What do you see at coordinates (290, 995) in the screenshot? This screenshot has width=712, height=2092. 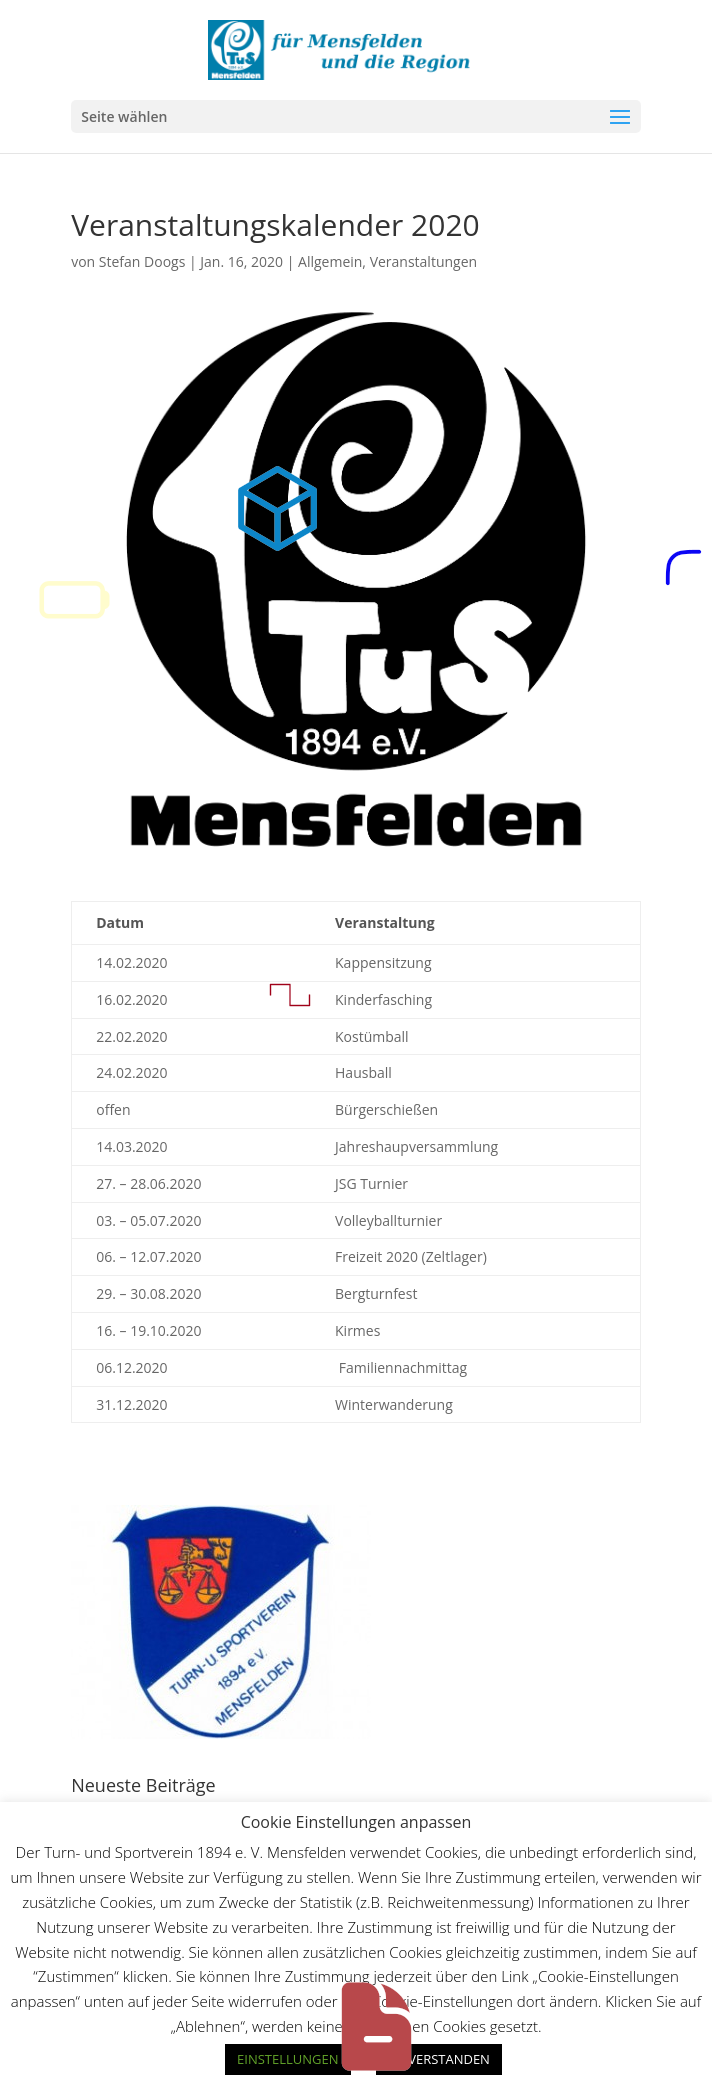 I see `toggle square wave audio signal` at bounding box center [290, 995].